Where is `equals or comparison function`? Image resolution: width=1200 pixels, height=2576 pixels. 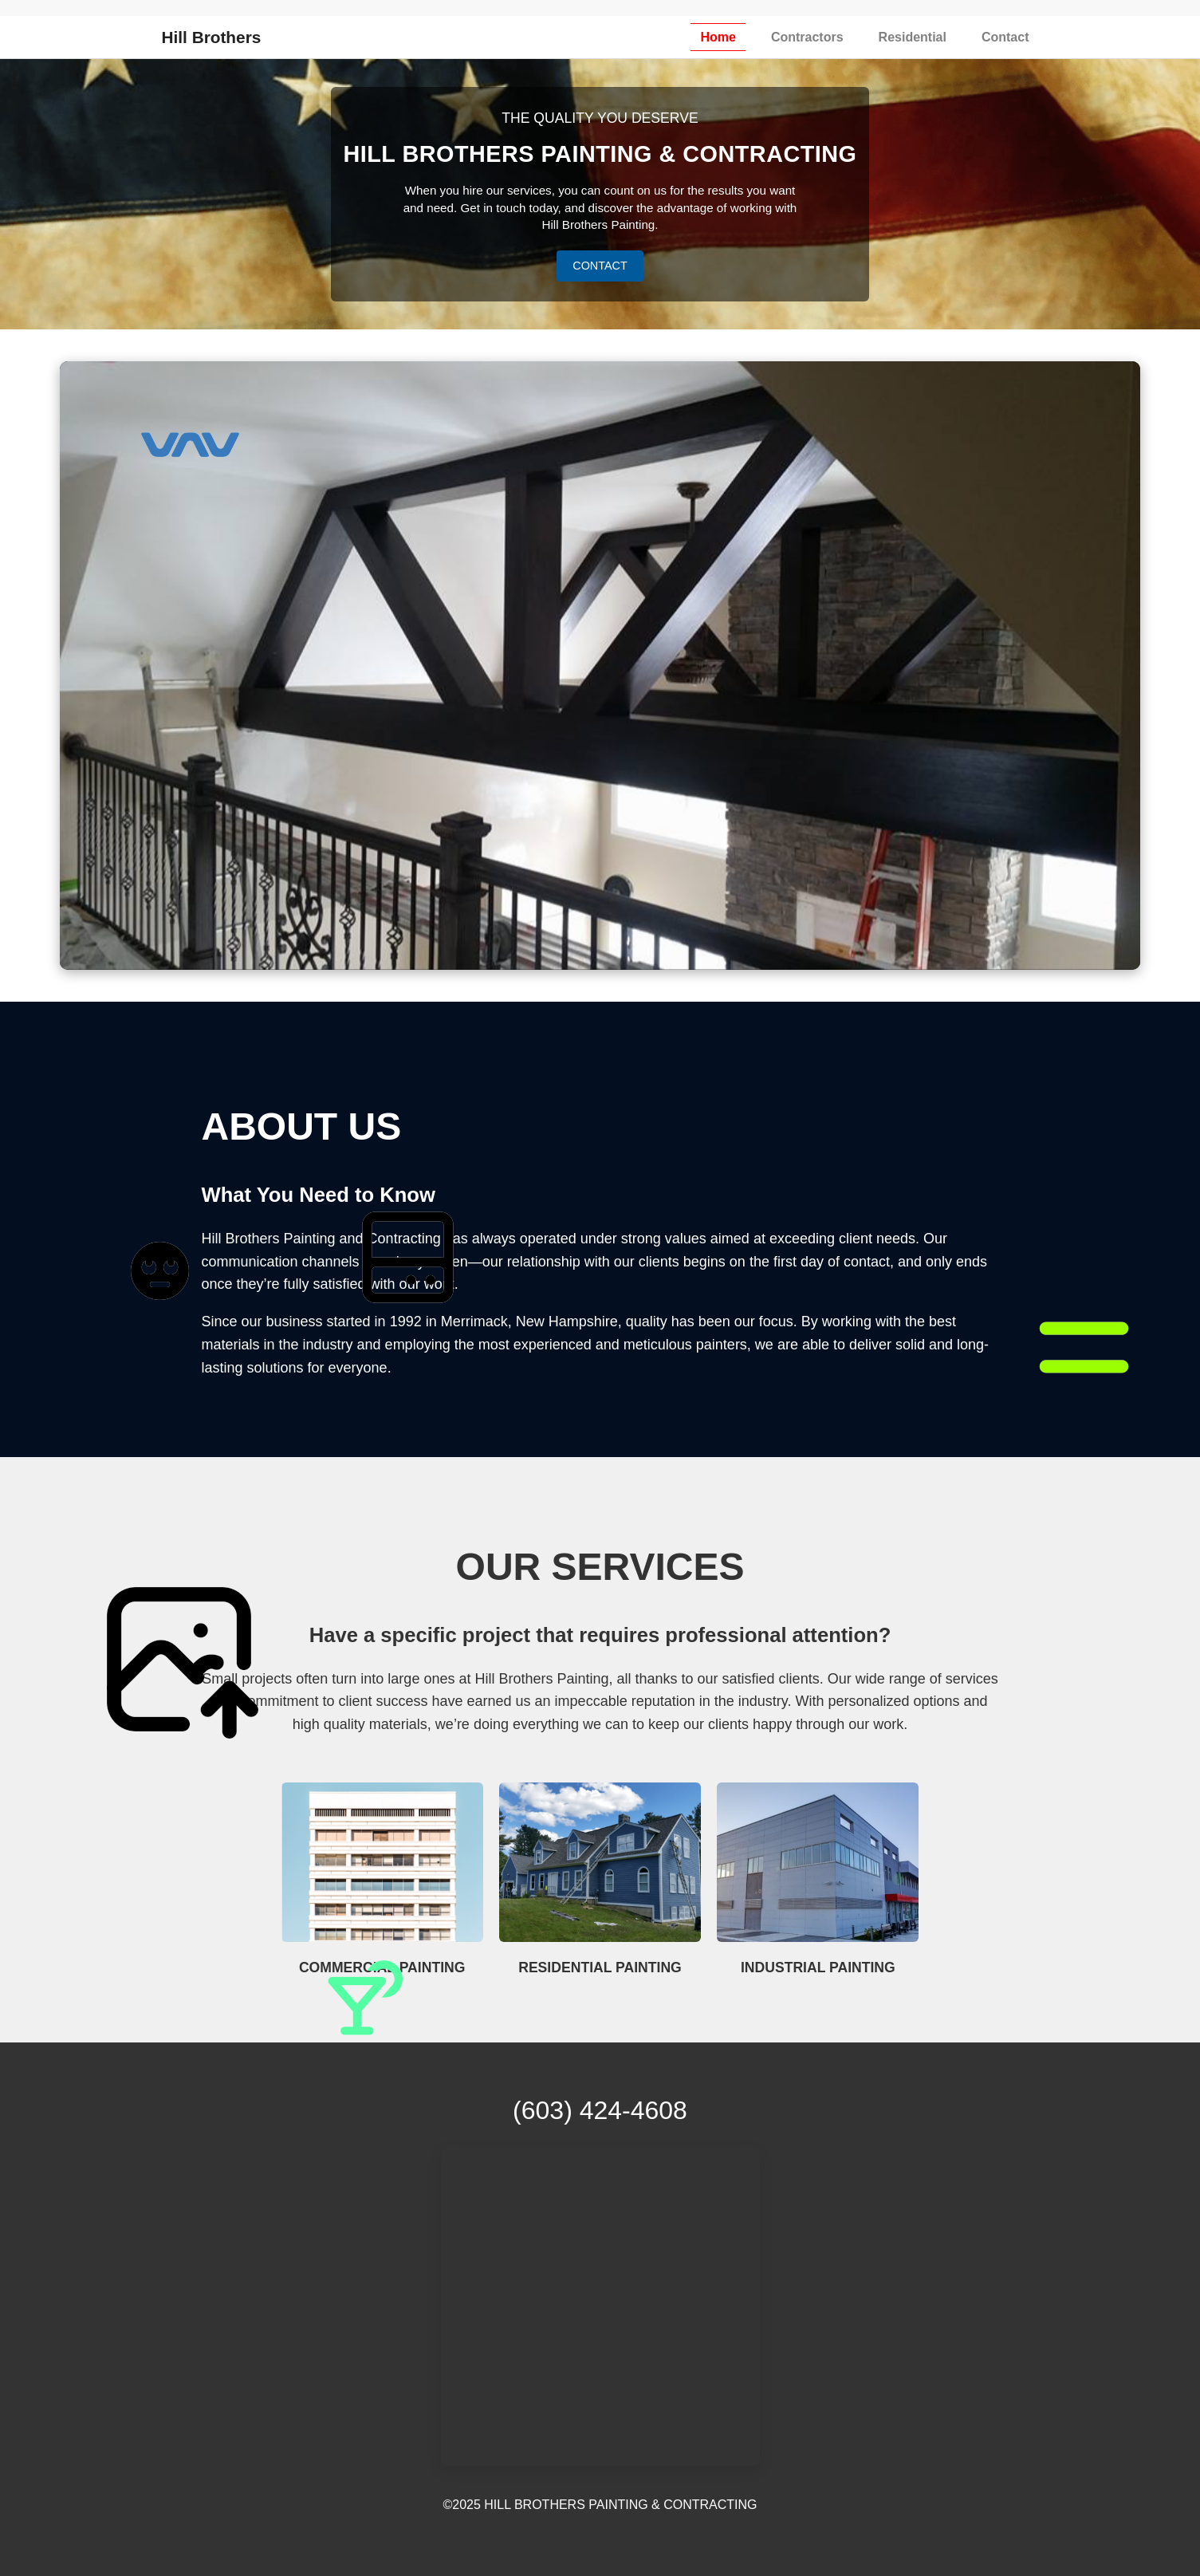 equals or comparison function is located at coordinates (1084, 1347).